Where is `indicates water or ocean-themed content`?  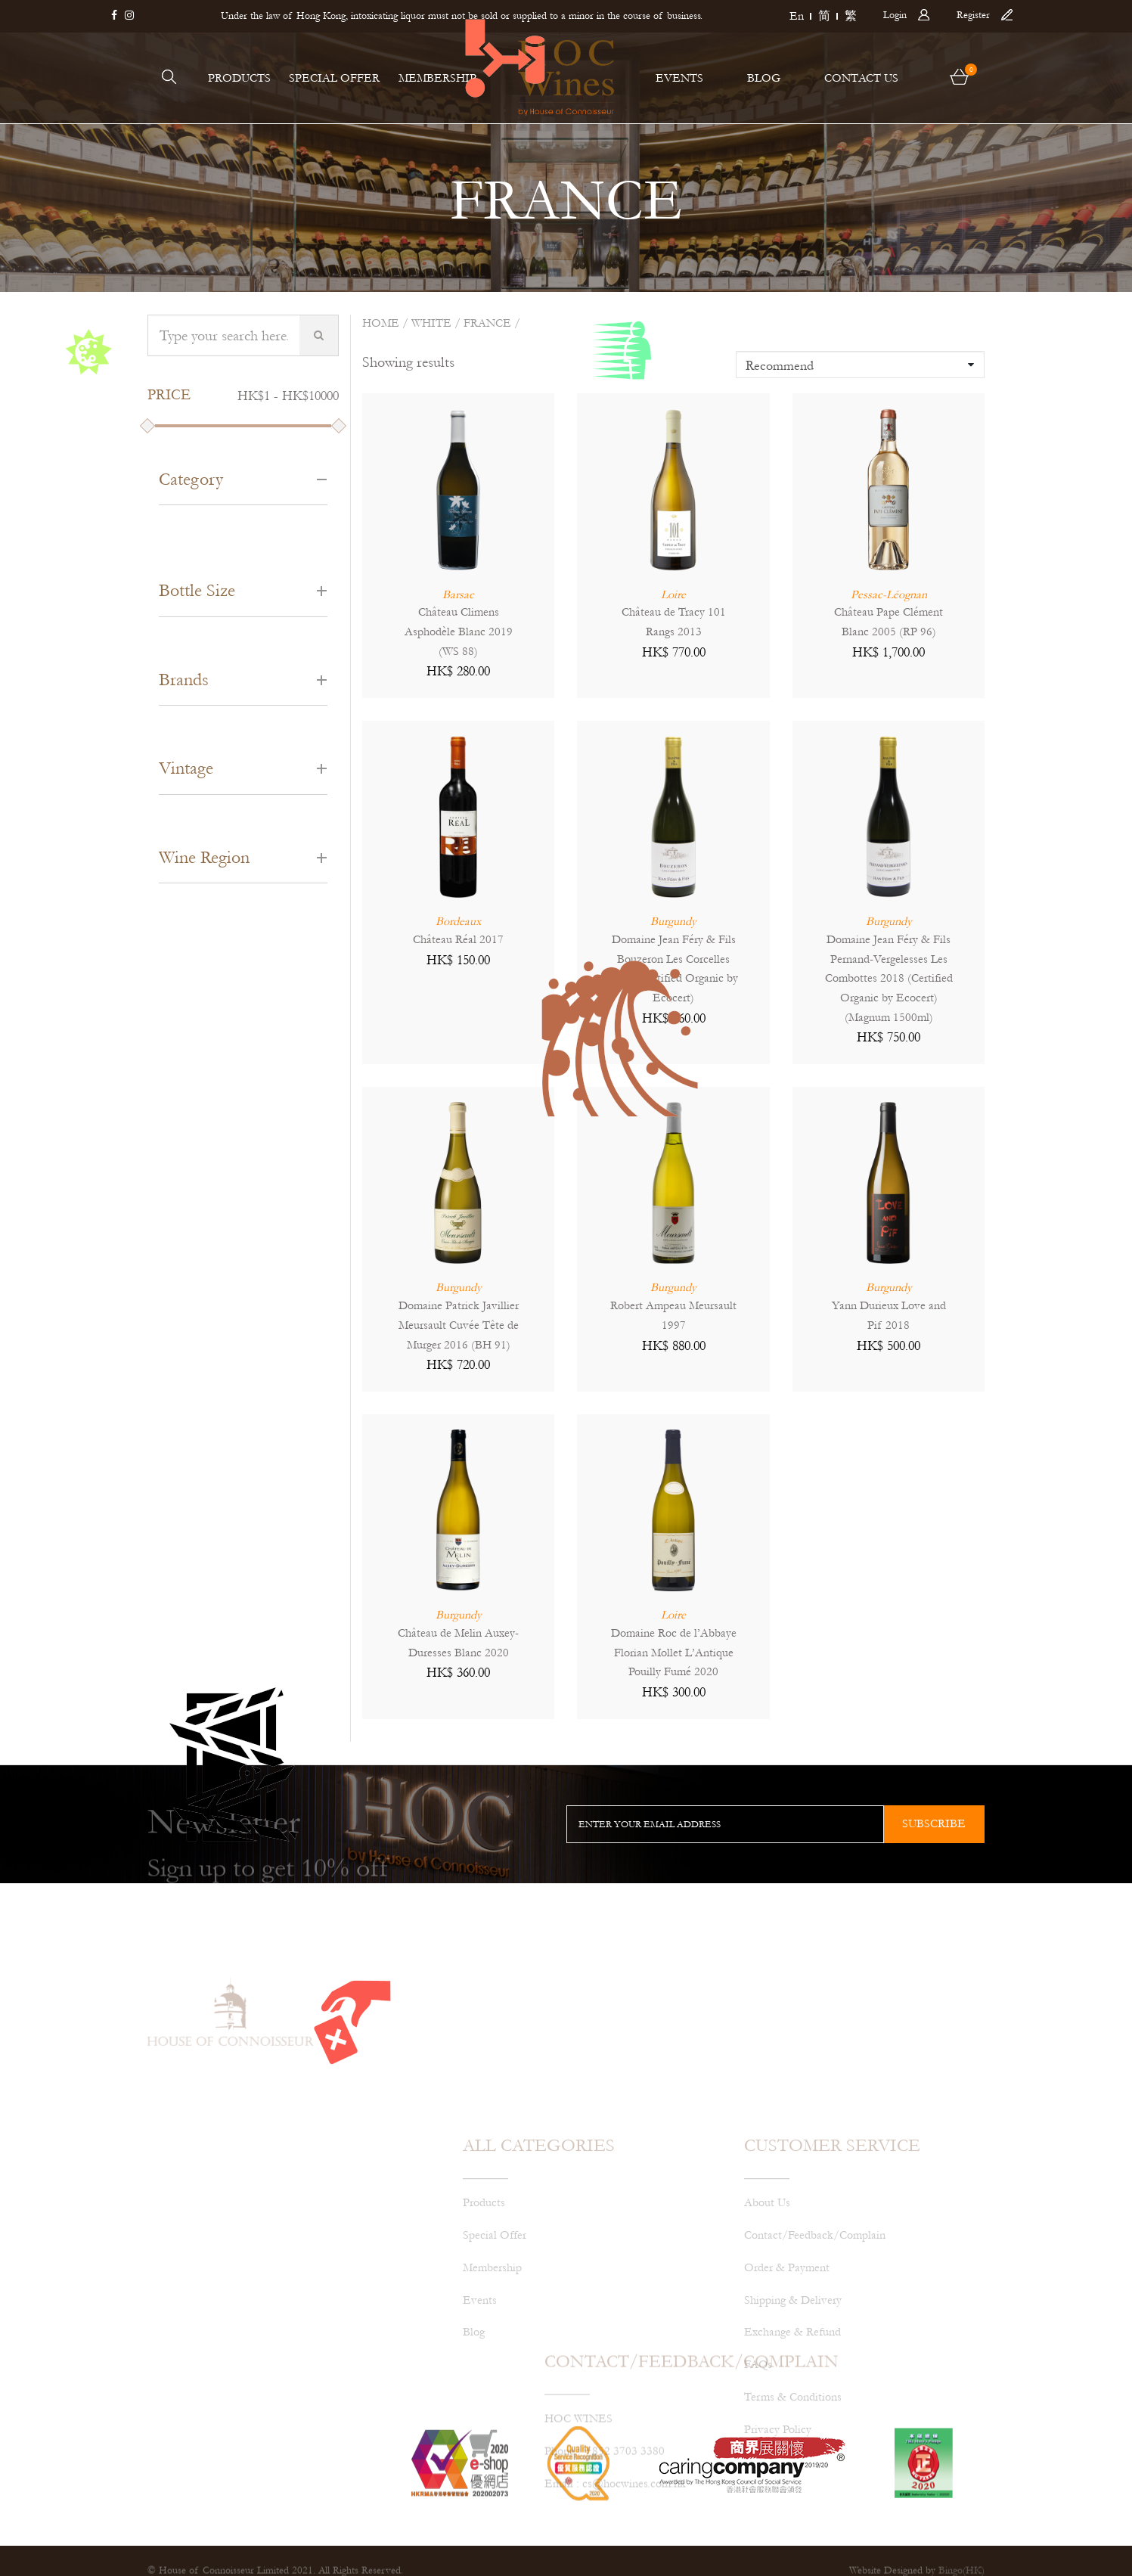
indicates water or ocean-themed content is located at coordinates (620, 1038).